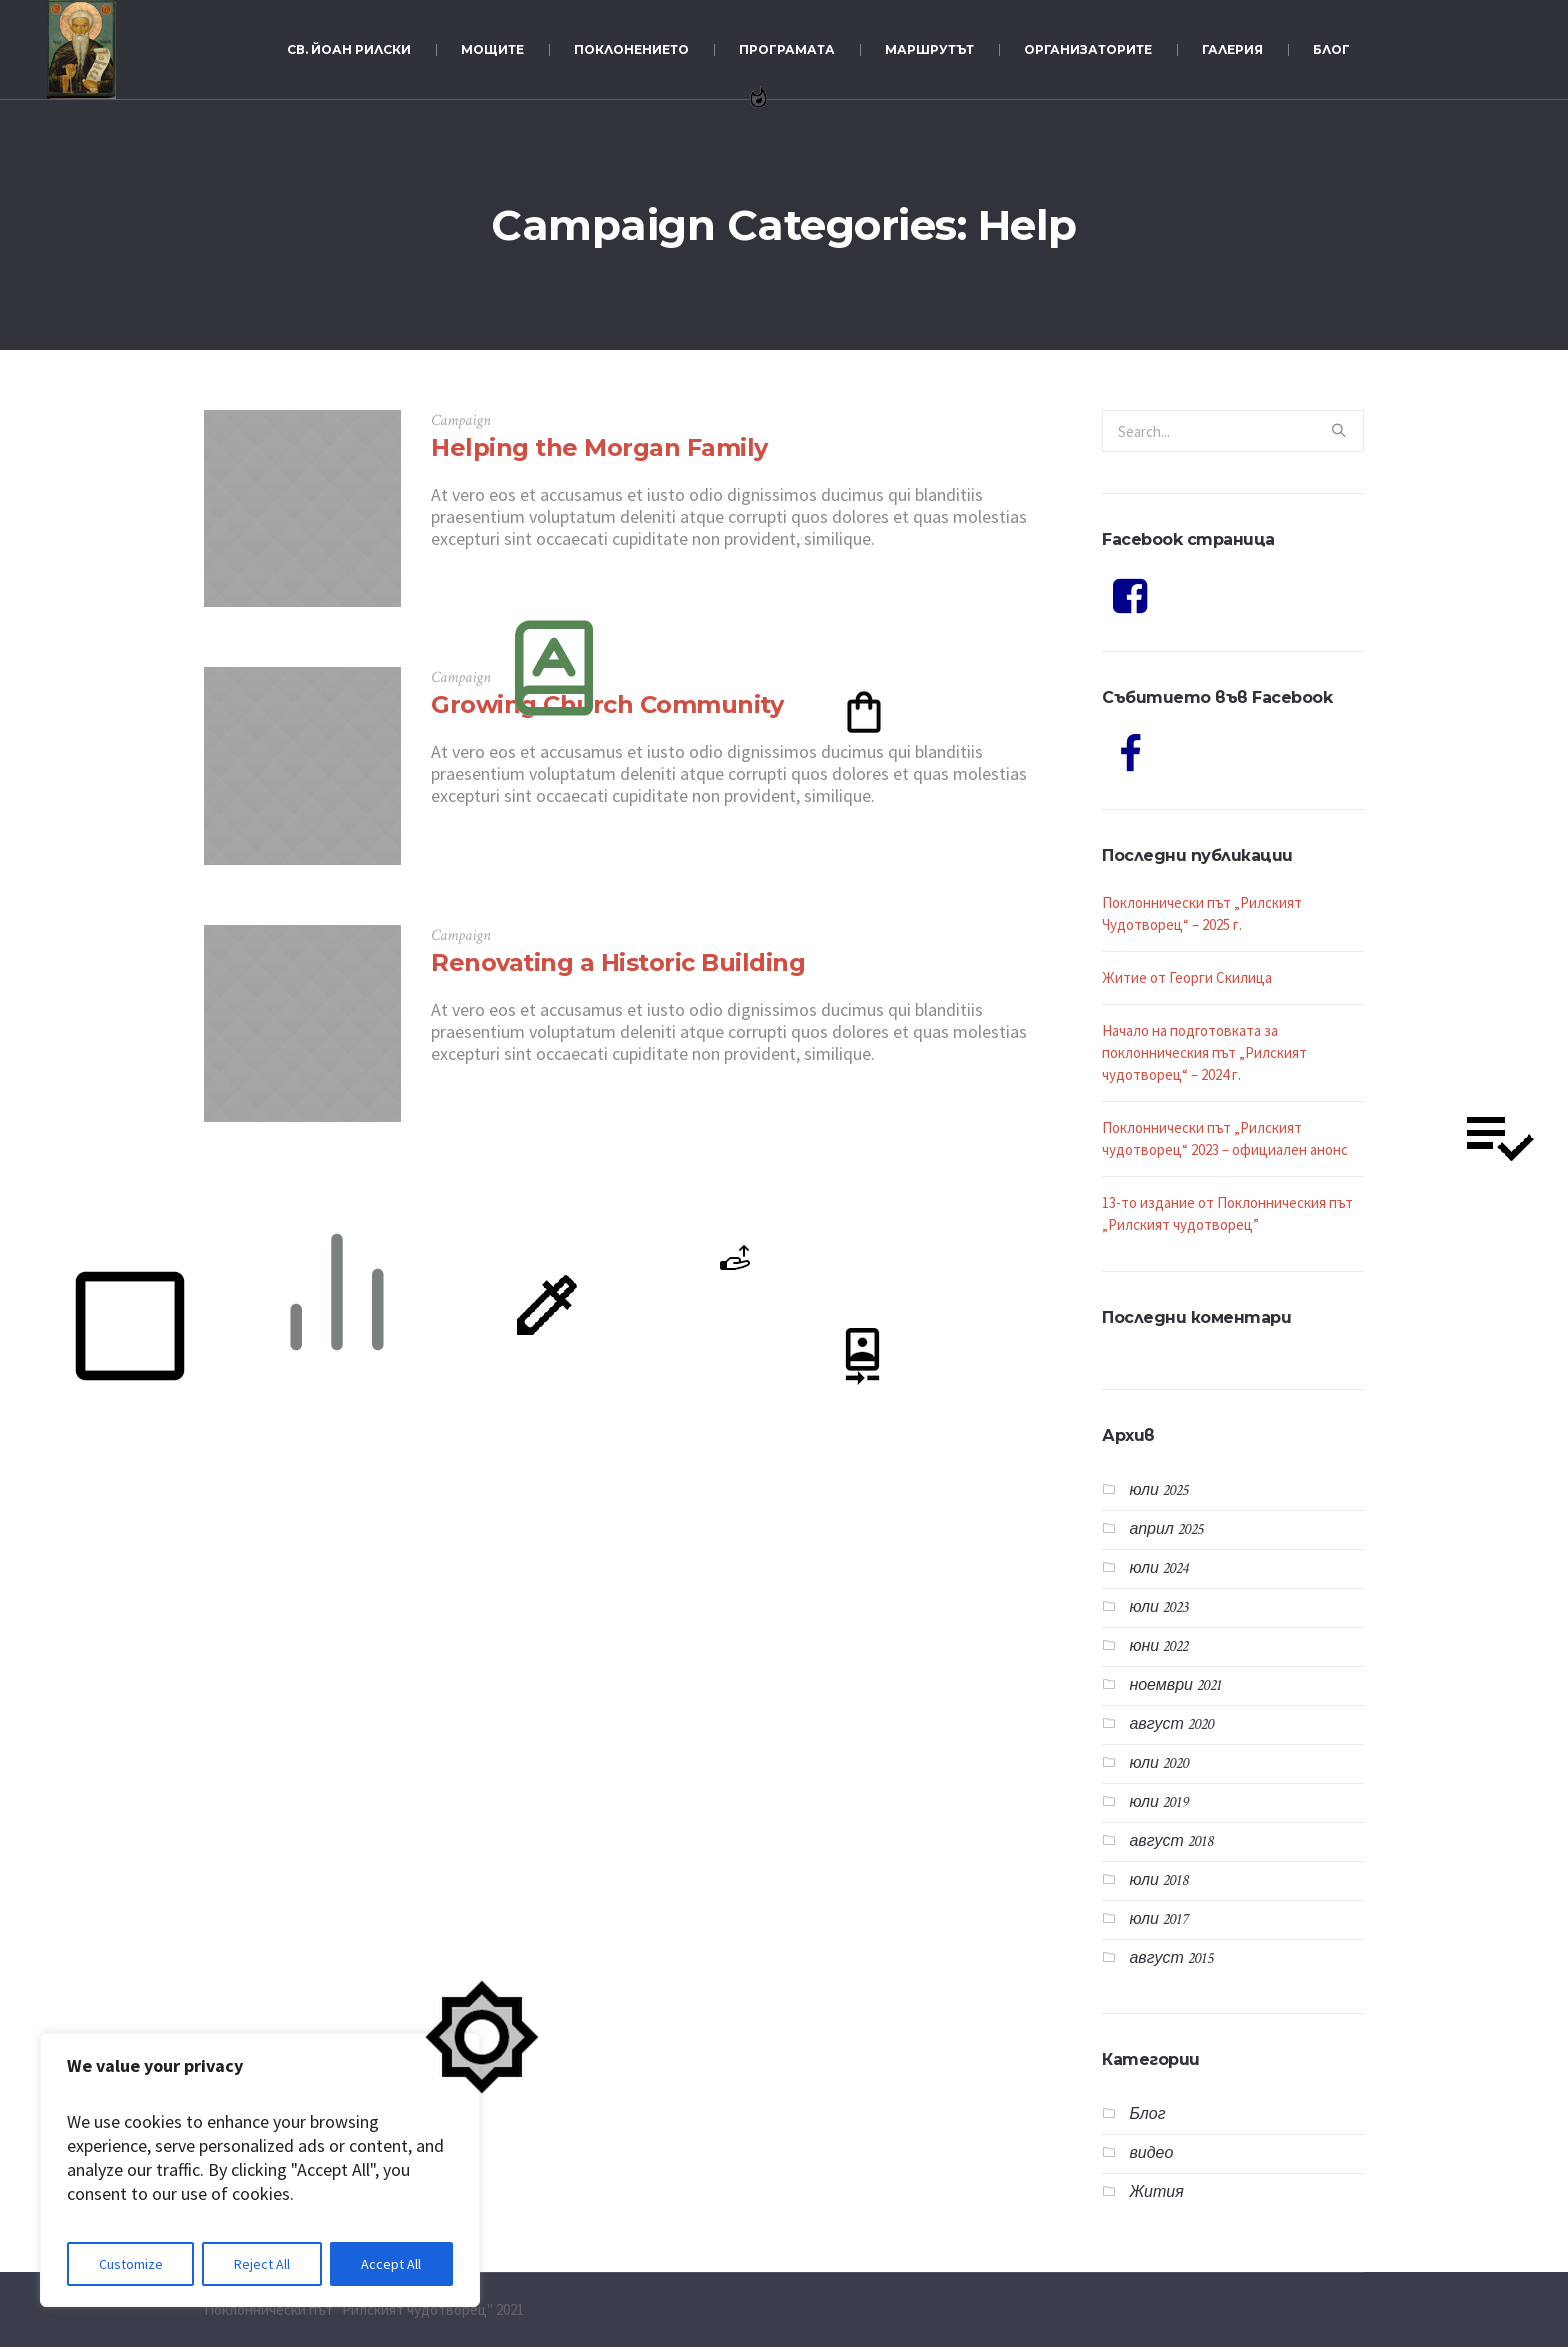  I want to click on adjust screen brightness settings, so click(482, 2037).